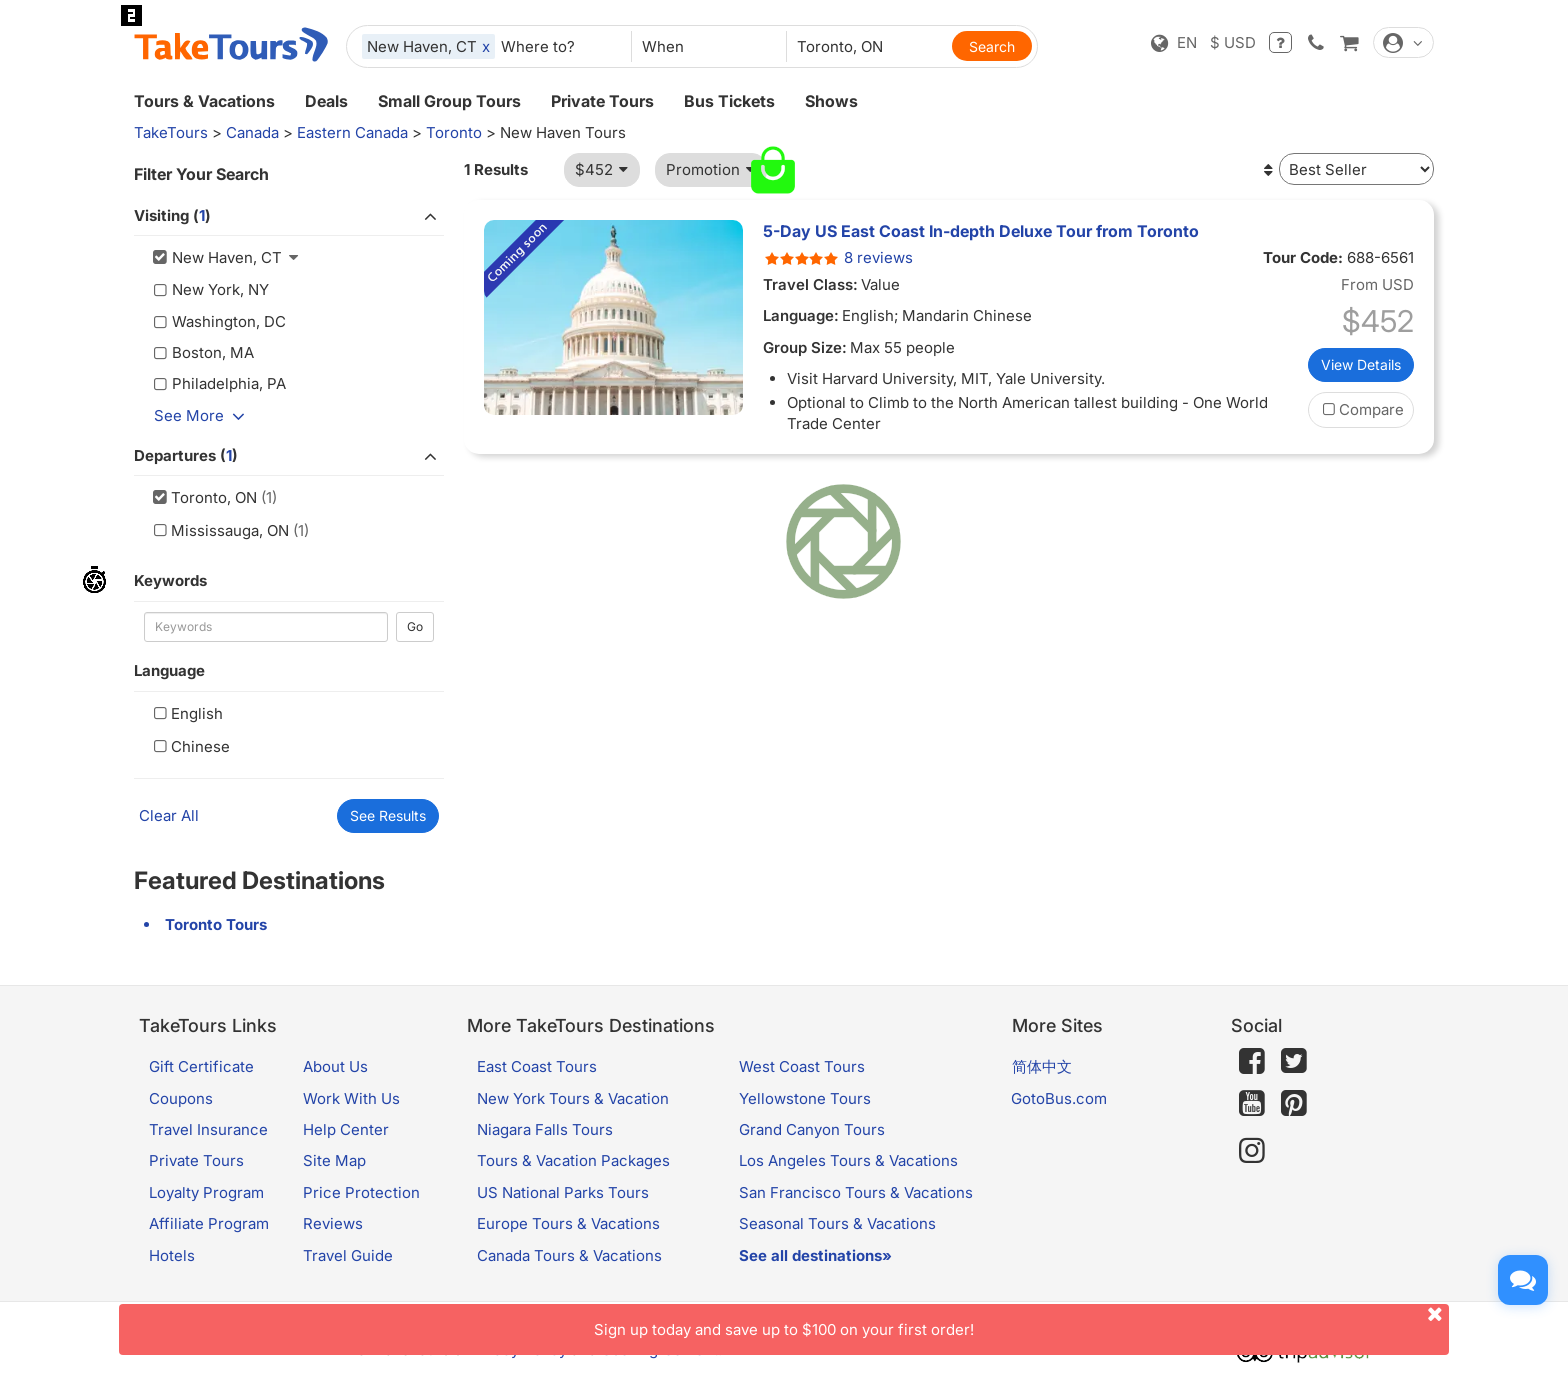 The image size is (1568, 1375). I want to click on adjust camera shutter speed settings, so click(94, 580).